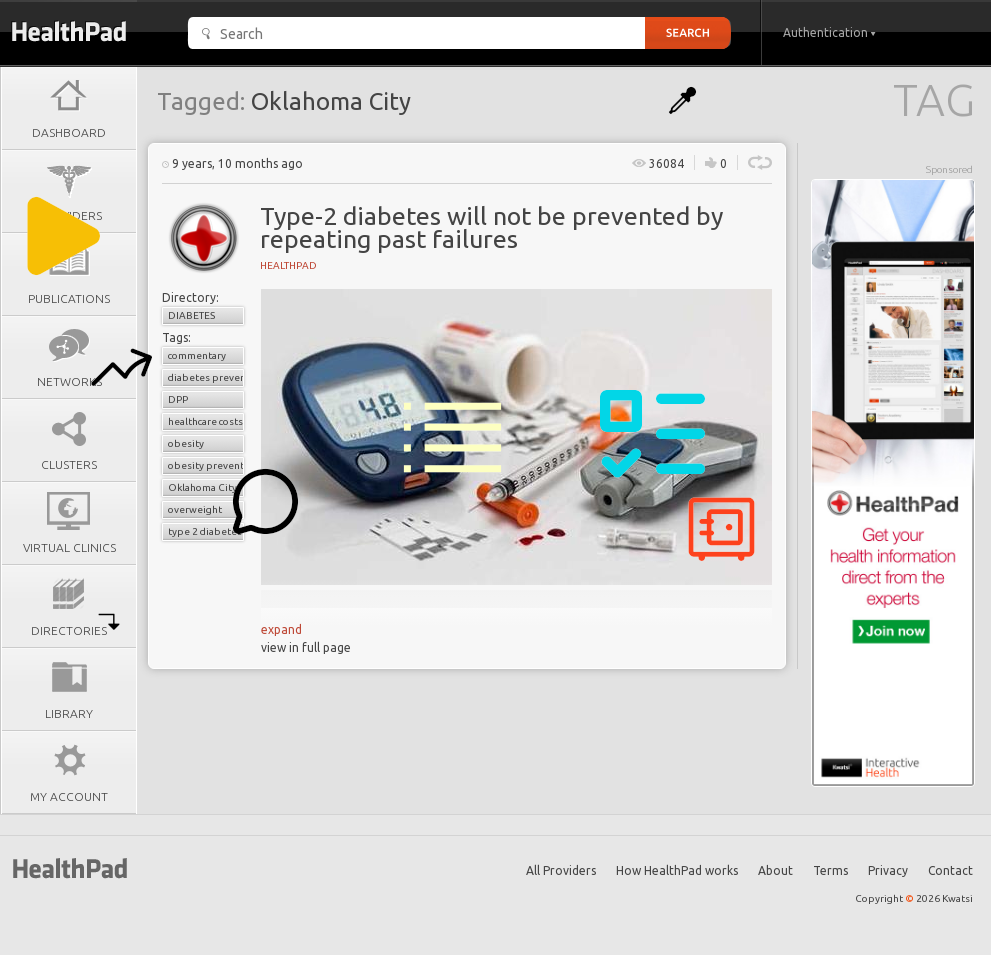 This screenshot has width=991, height=955. I want to click on open chat or messaging, so click(265, 501).